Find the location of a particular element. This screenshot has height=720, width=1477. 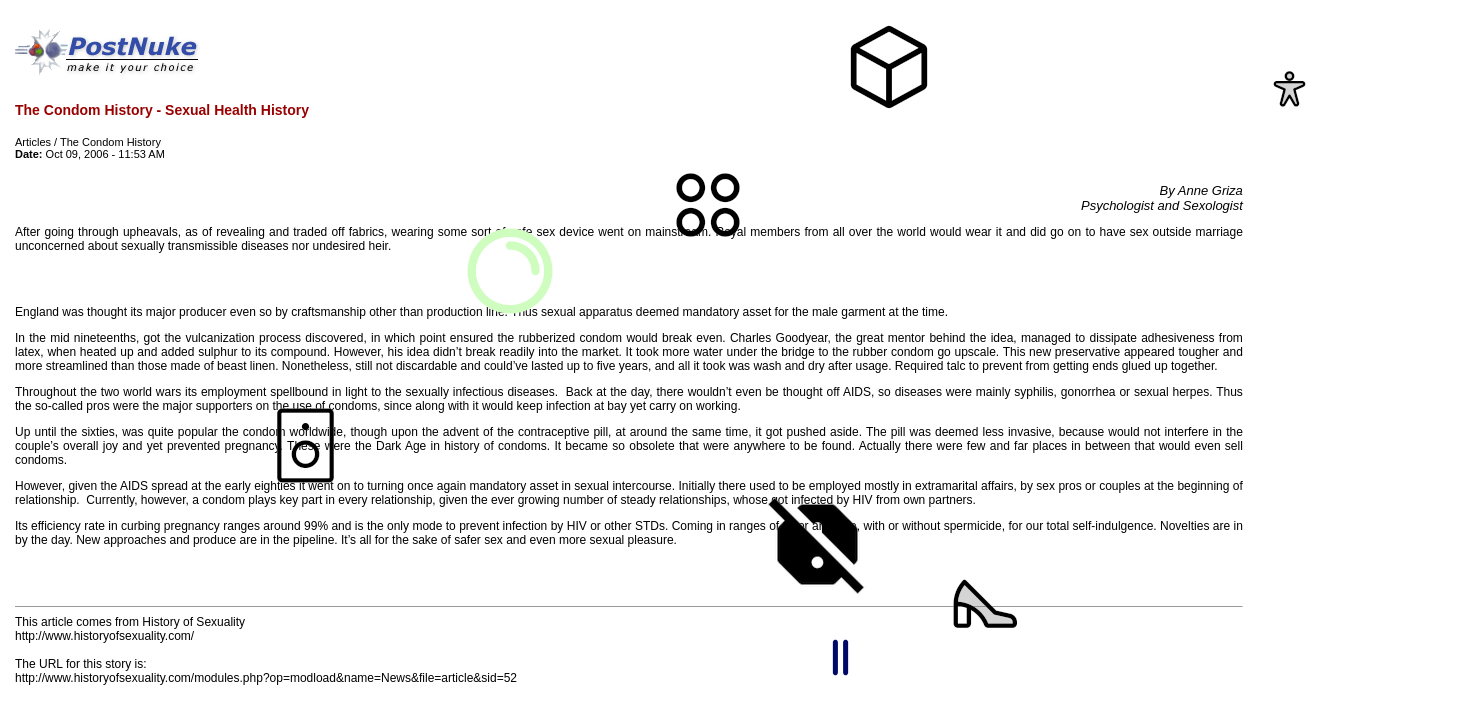

view 3D model or object is located at coordinates (889, 67).